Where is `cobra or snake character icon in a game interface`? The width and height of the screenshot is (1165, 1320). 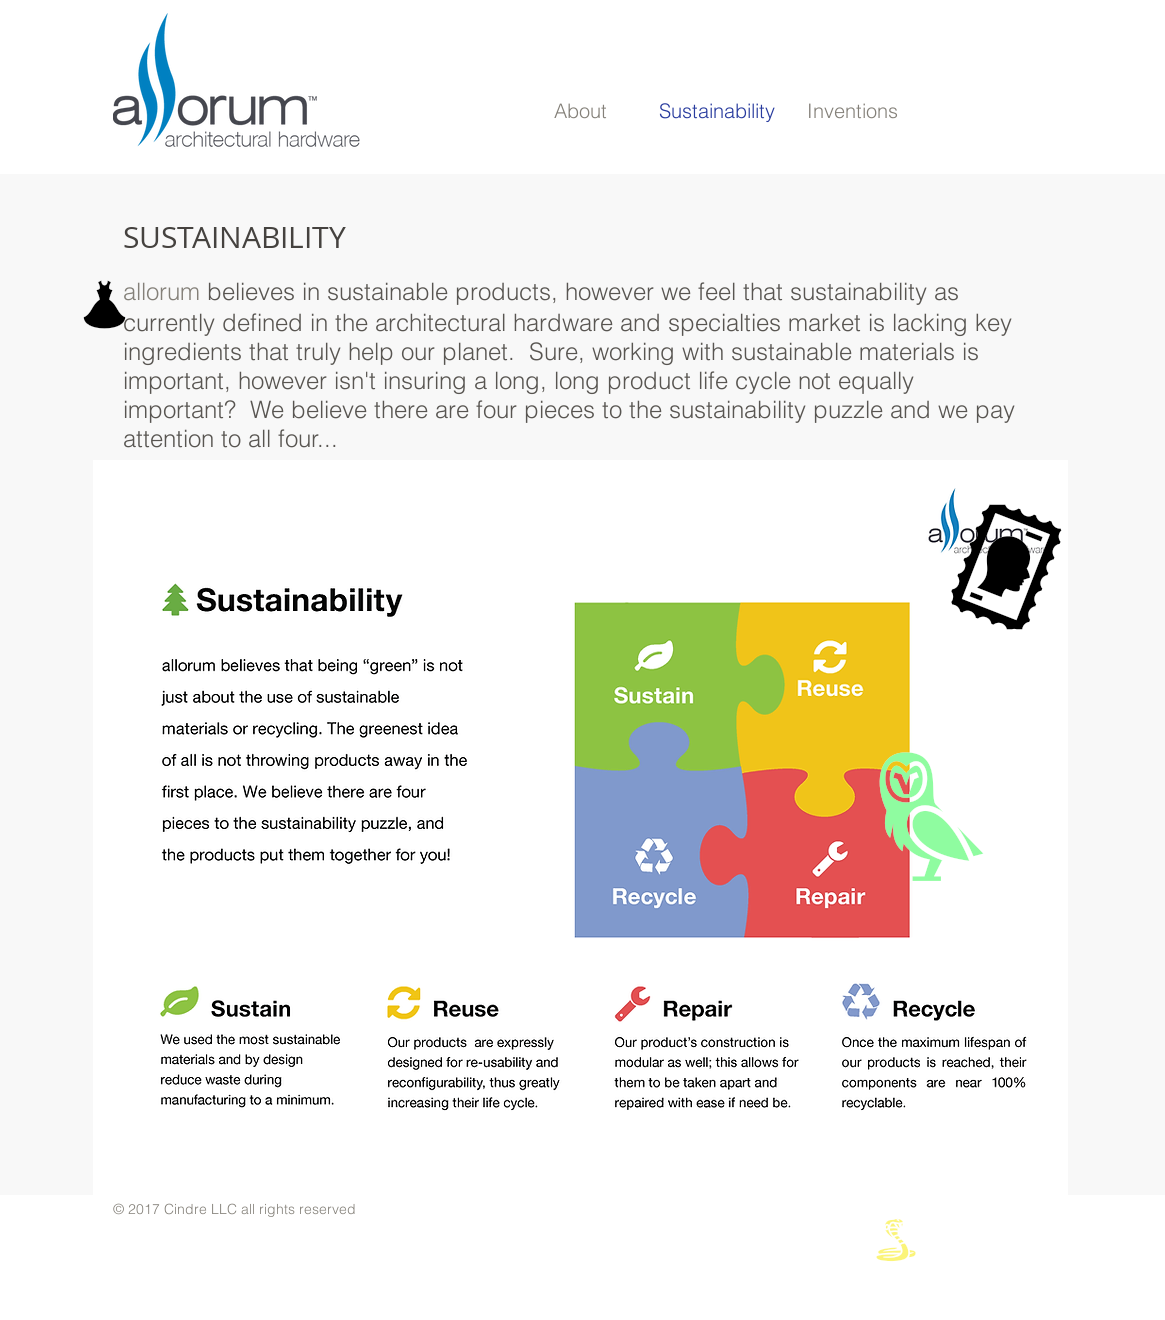 cobra or snake character icon in a game interface is located at coordinates (896, 1240).